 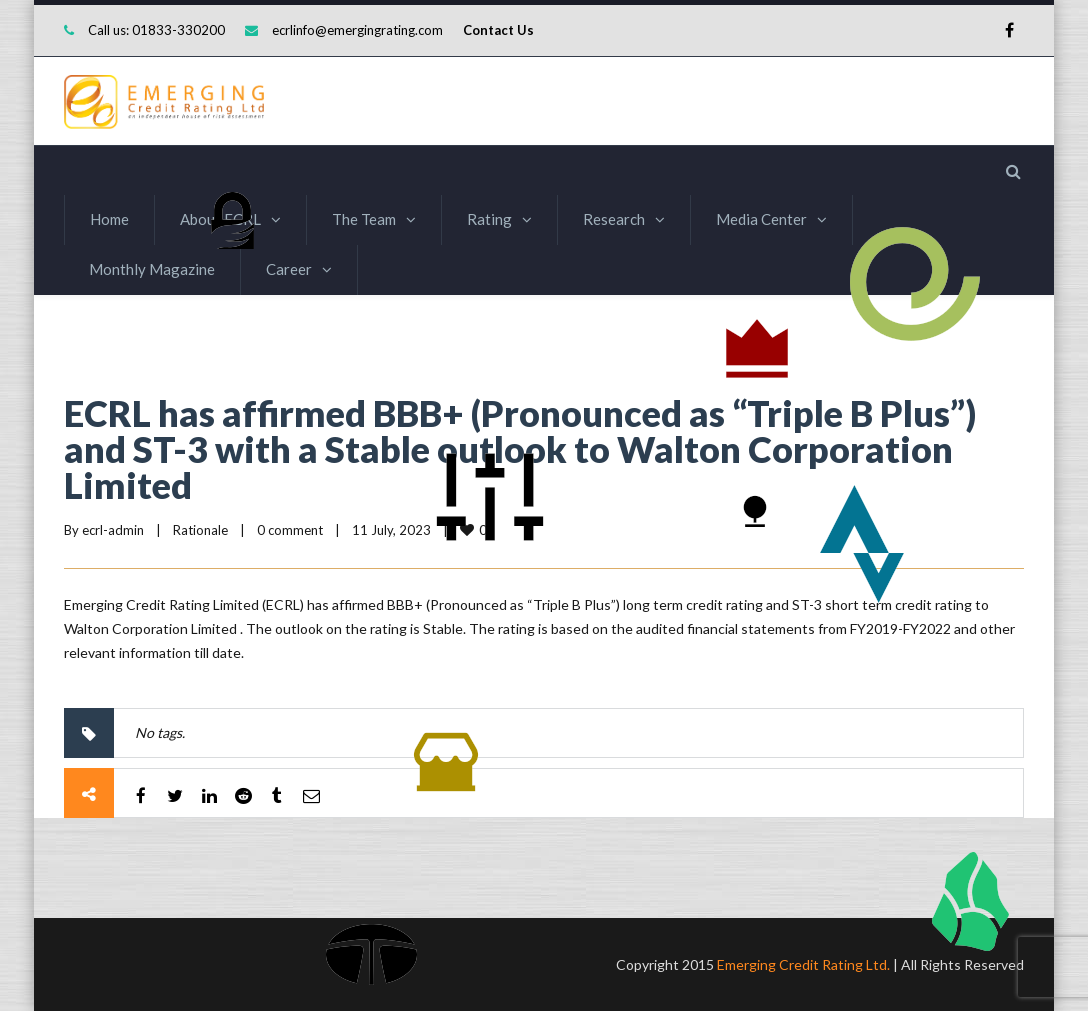 What do you see at coordinates (490, 497) in the screenshot?
I see `access audio or sound settings` at bounding box center [490, 497].